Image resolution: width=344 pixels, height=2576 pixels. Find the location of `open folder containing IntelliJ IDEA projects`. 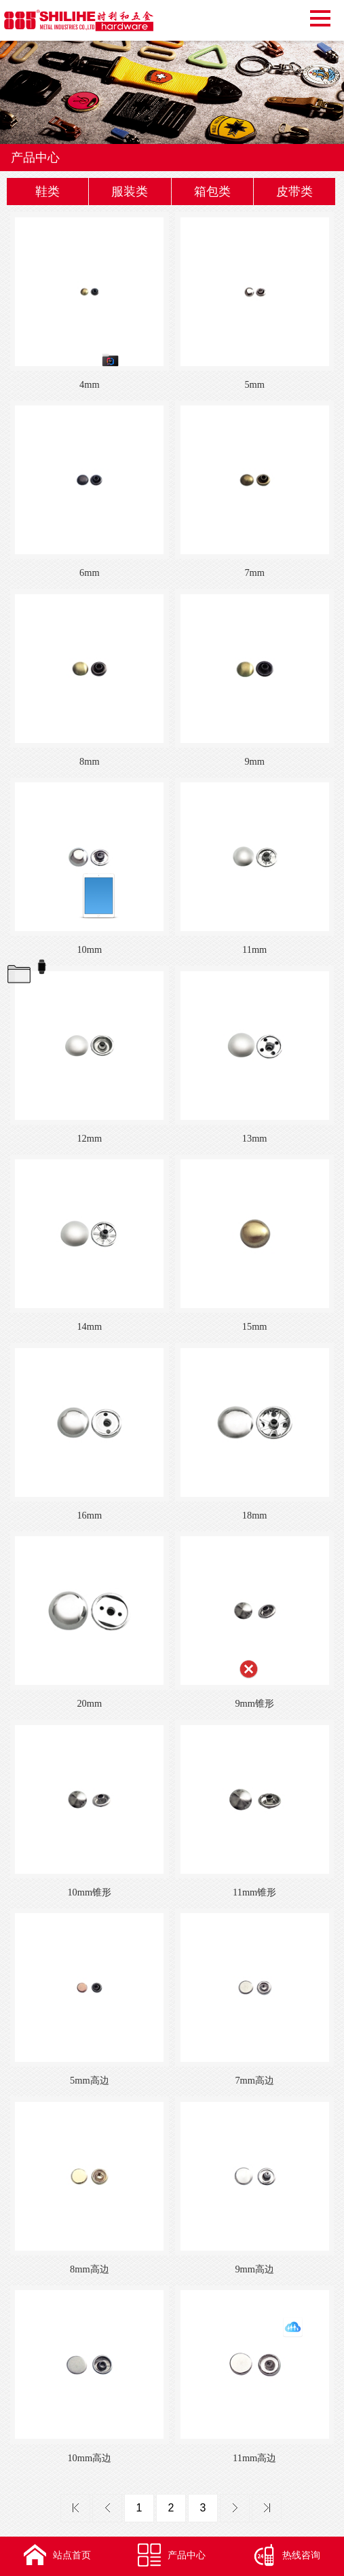

open folder containing IntelliJ IDEA projects is located at coordinates (110, 360).